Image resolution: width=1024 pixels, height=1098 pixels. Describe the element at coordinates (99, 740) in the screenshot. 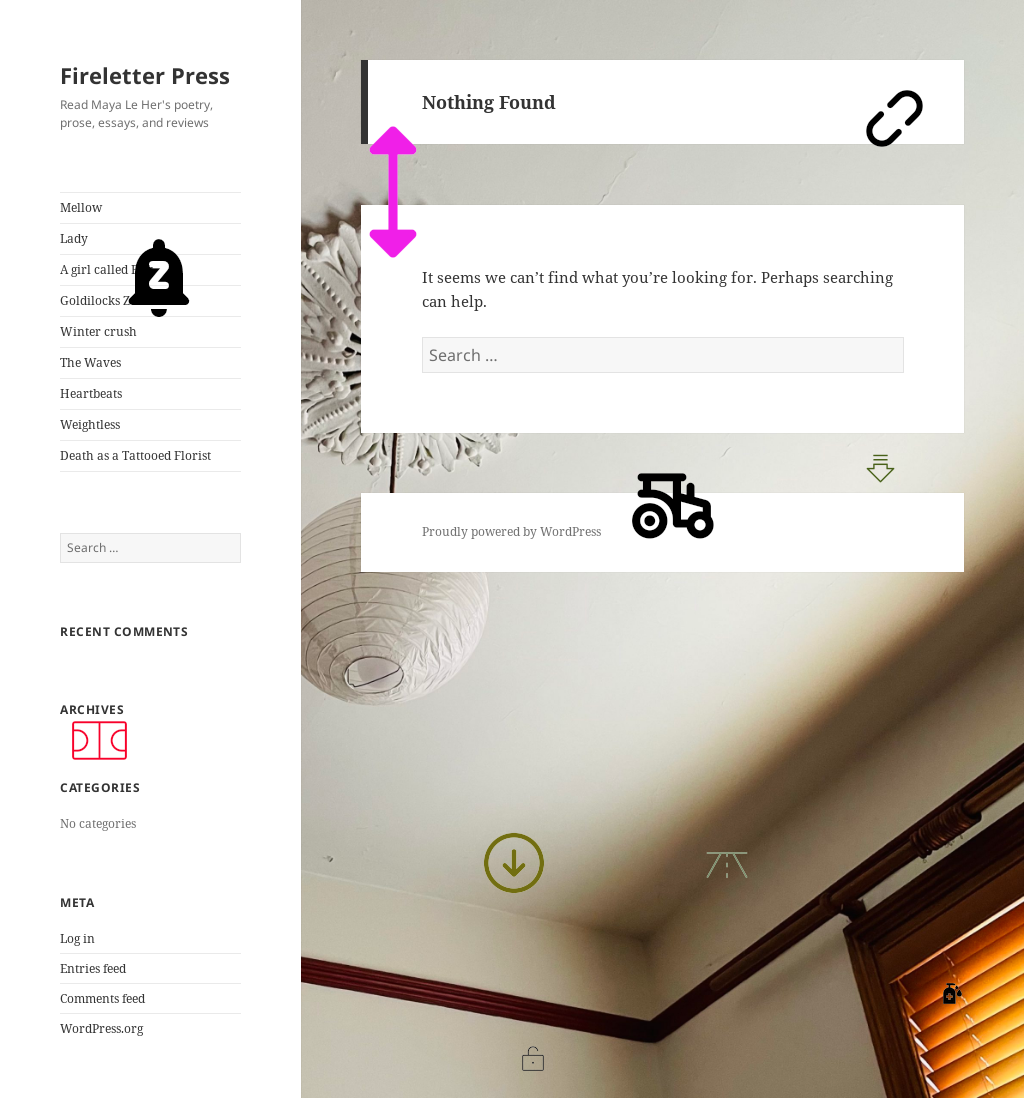

I see `view basketball court availability` at that location.